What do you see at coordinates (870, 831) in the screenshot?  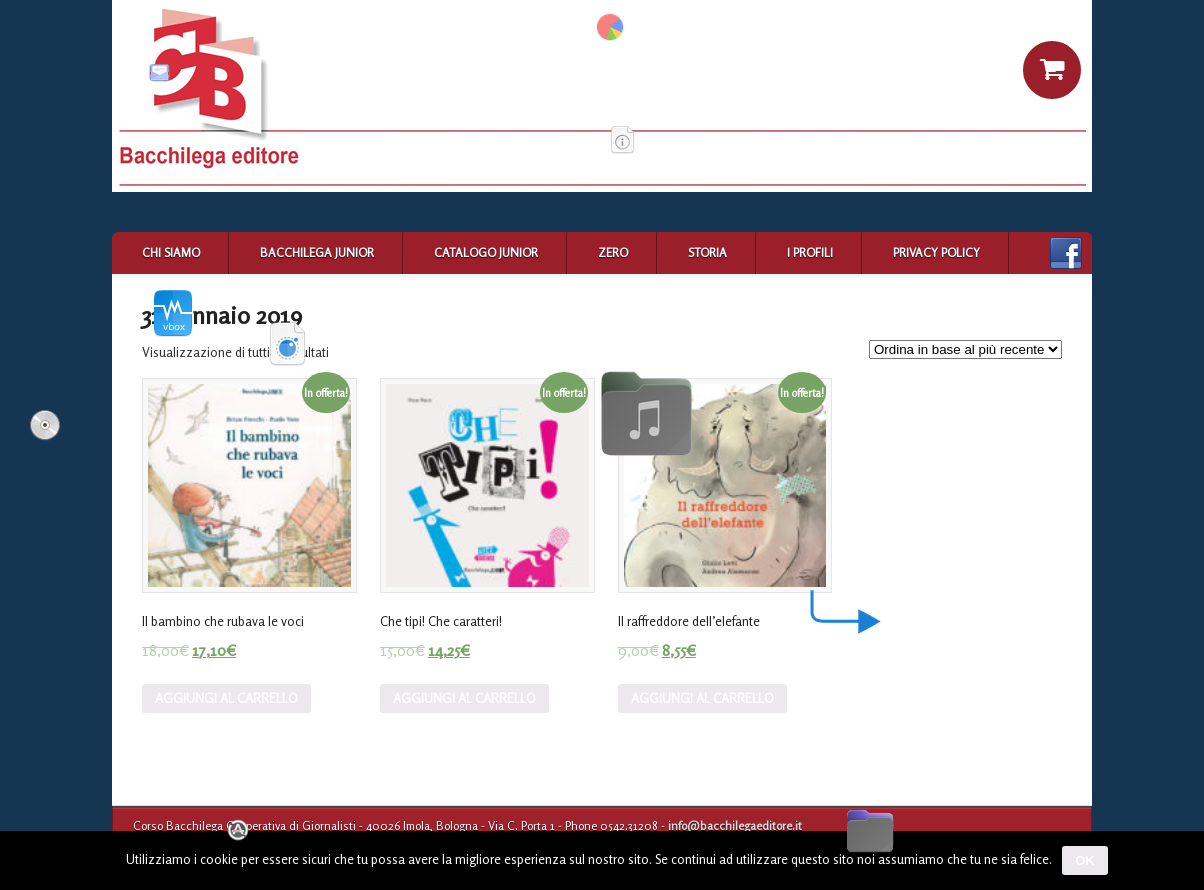 I see `open folder to view contents` at bounding box center [870, 831].